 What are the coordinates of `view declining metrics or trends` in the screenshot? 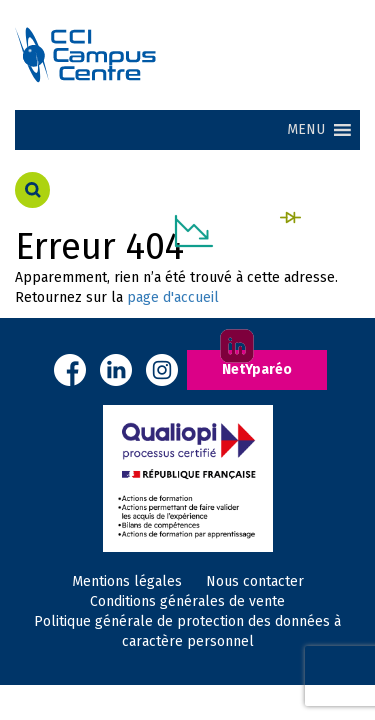 It's located at (194, 231).